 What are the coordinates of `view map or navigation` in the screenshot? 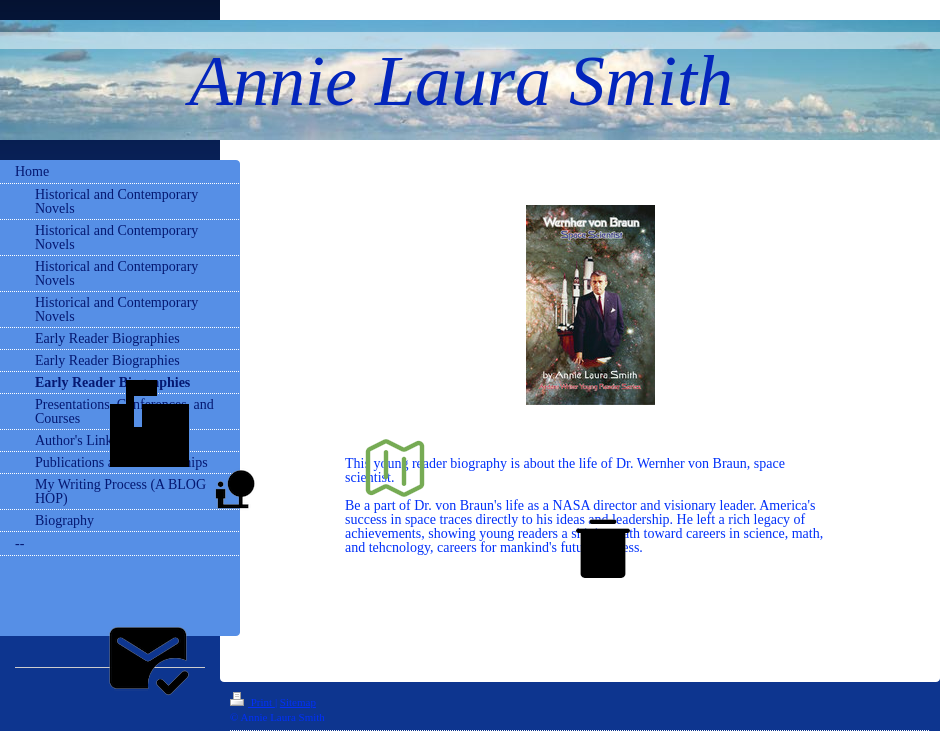 It's located at (395, 468).